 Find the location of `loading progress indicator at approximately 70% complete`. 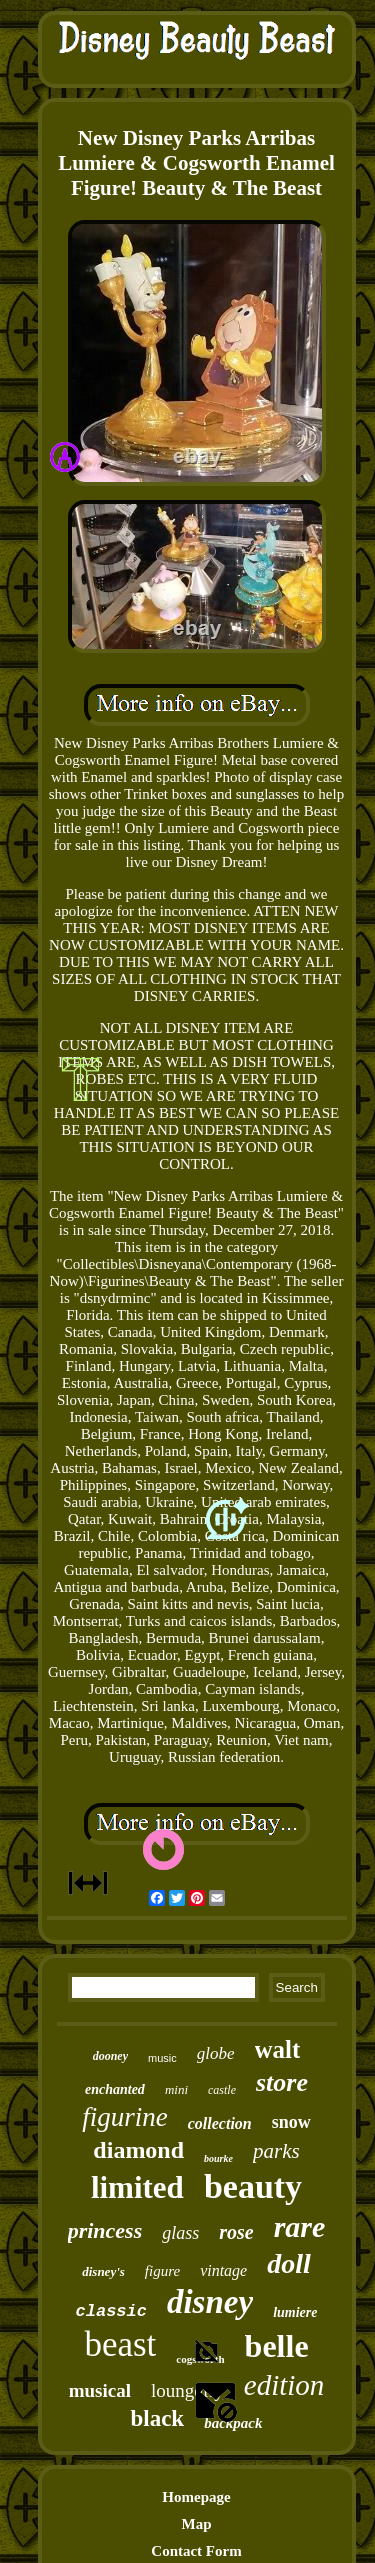

loading progress indicator at approximately 70% complete is located at coordinates (163, 1849).